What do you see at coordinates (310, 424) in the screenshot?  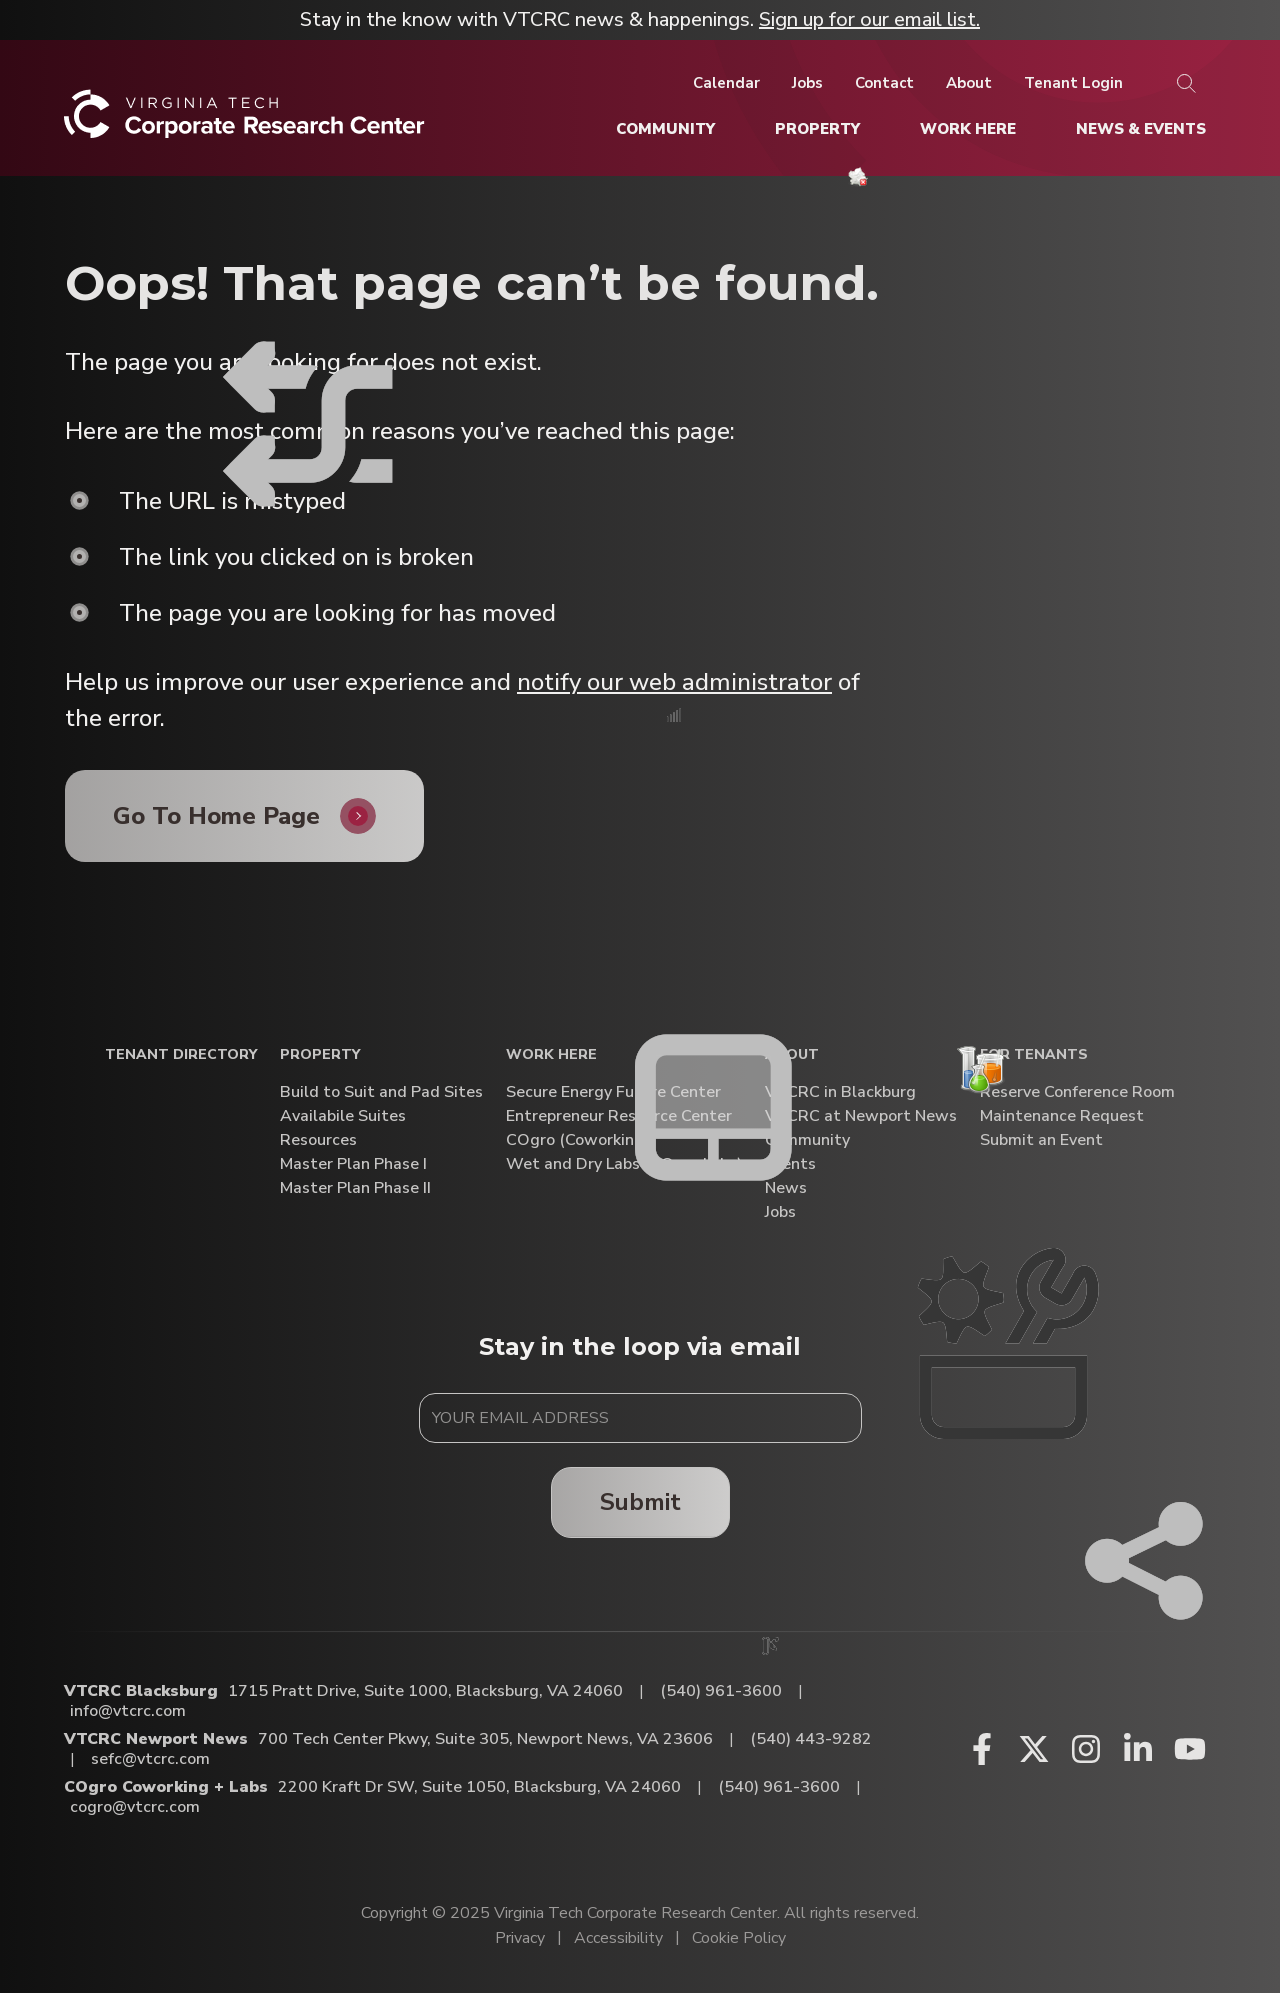 I see `shuffle playlist in right-to-left order` at bounding box center [310, 424].